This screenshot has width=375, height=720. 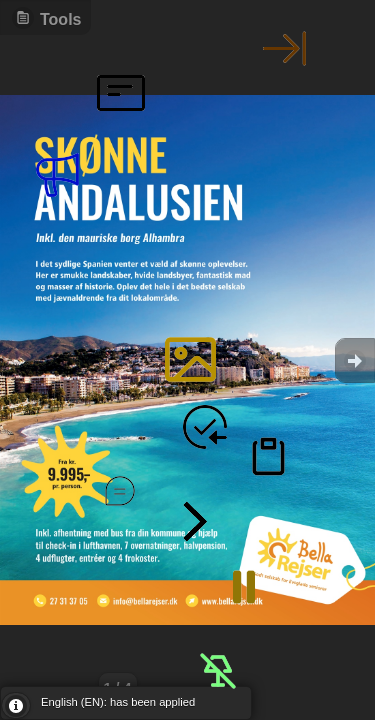 What do you see at coordinates (121, 93) in the screenshot?
I see `view or create a note` at bounding box center [121, 93].